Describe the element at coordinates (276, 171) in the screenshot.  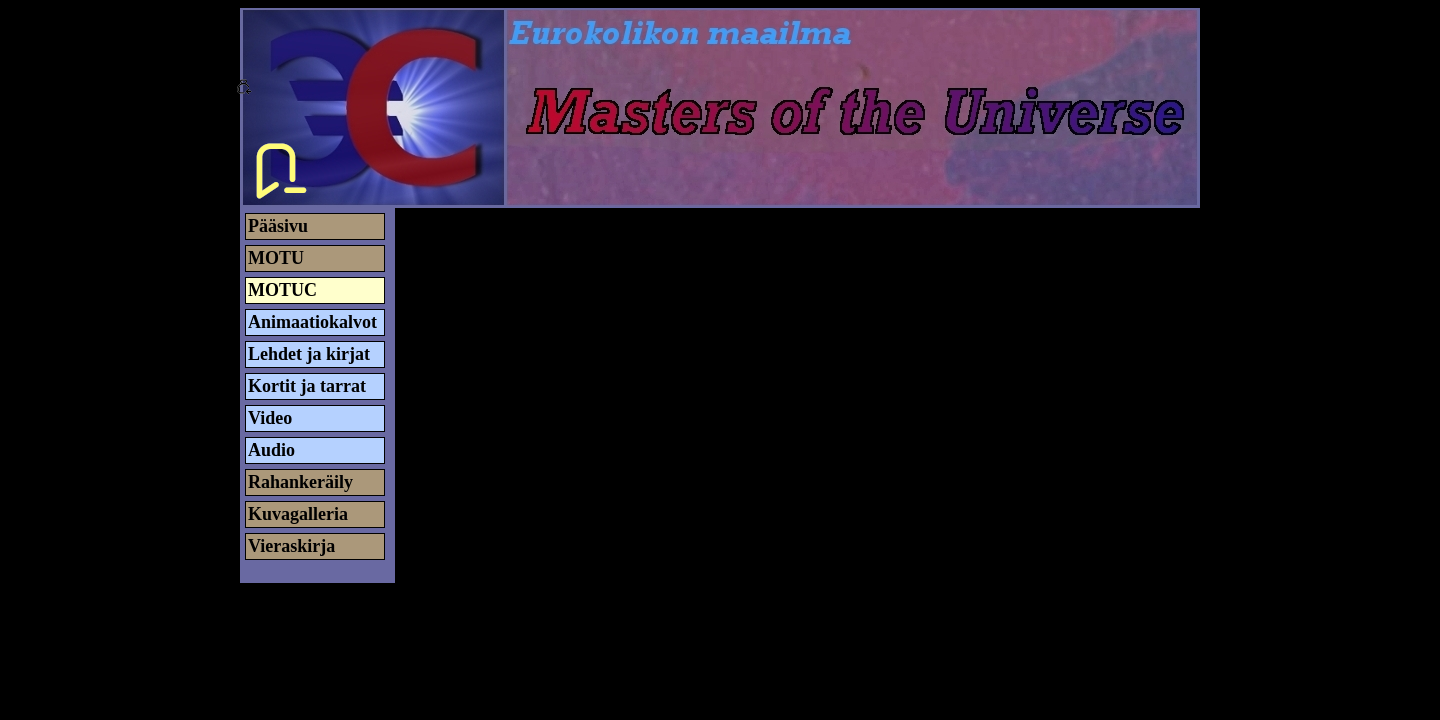
I see `remove item from bookmarks` at that location.